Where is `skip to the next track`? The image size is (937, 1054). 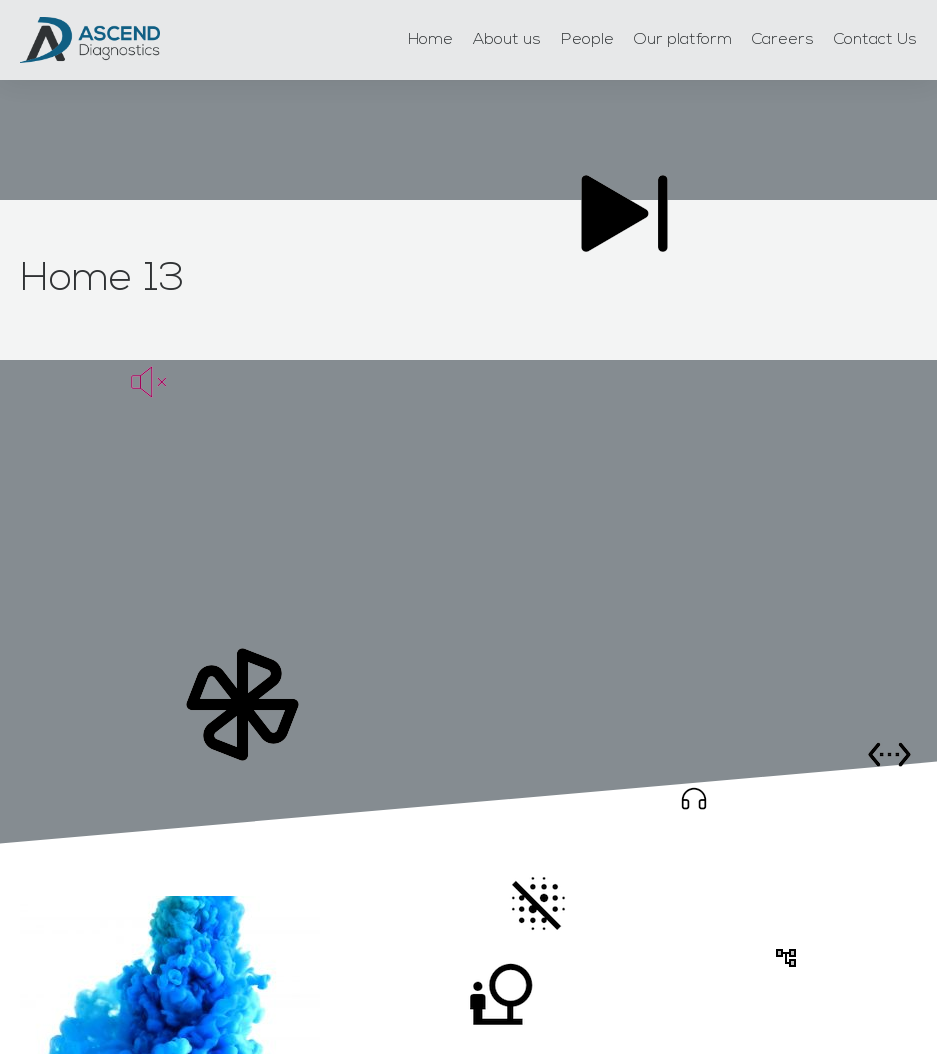
skip to the next track is located at coordinates (624, 213).